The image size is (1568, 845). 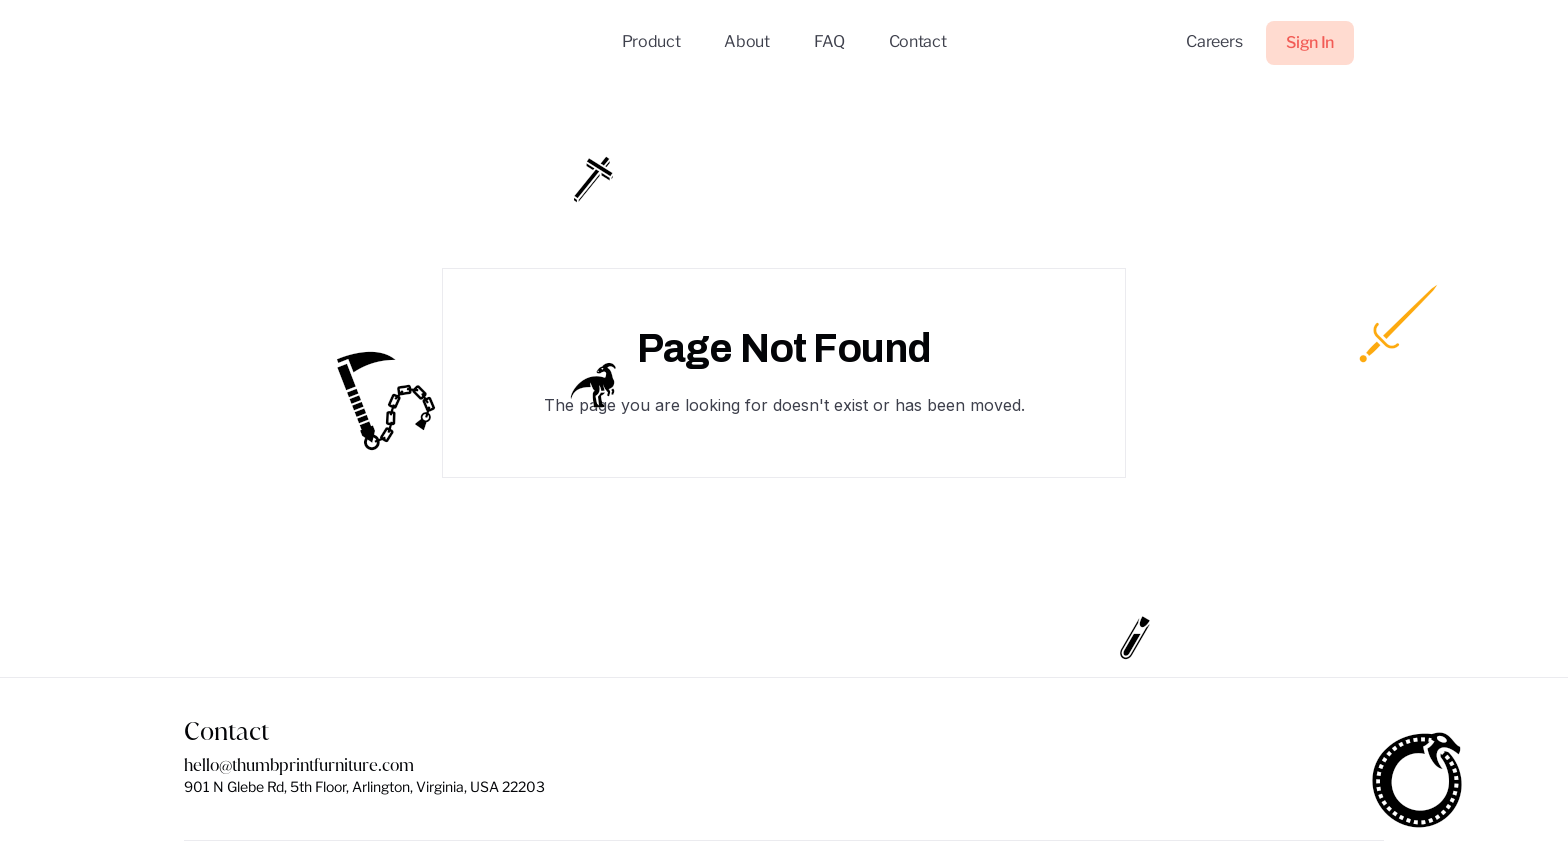 I want to click on indicates infinite loop or cyclical process, so click(x=1417, y=780).